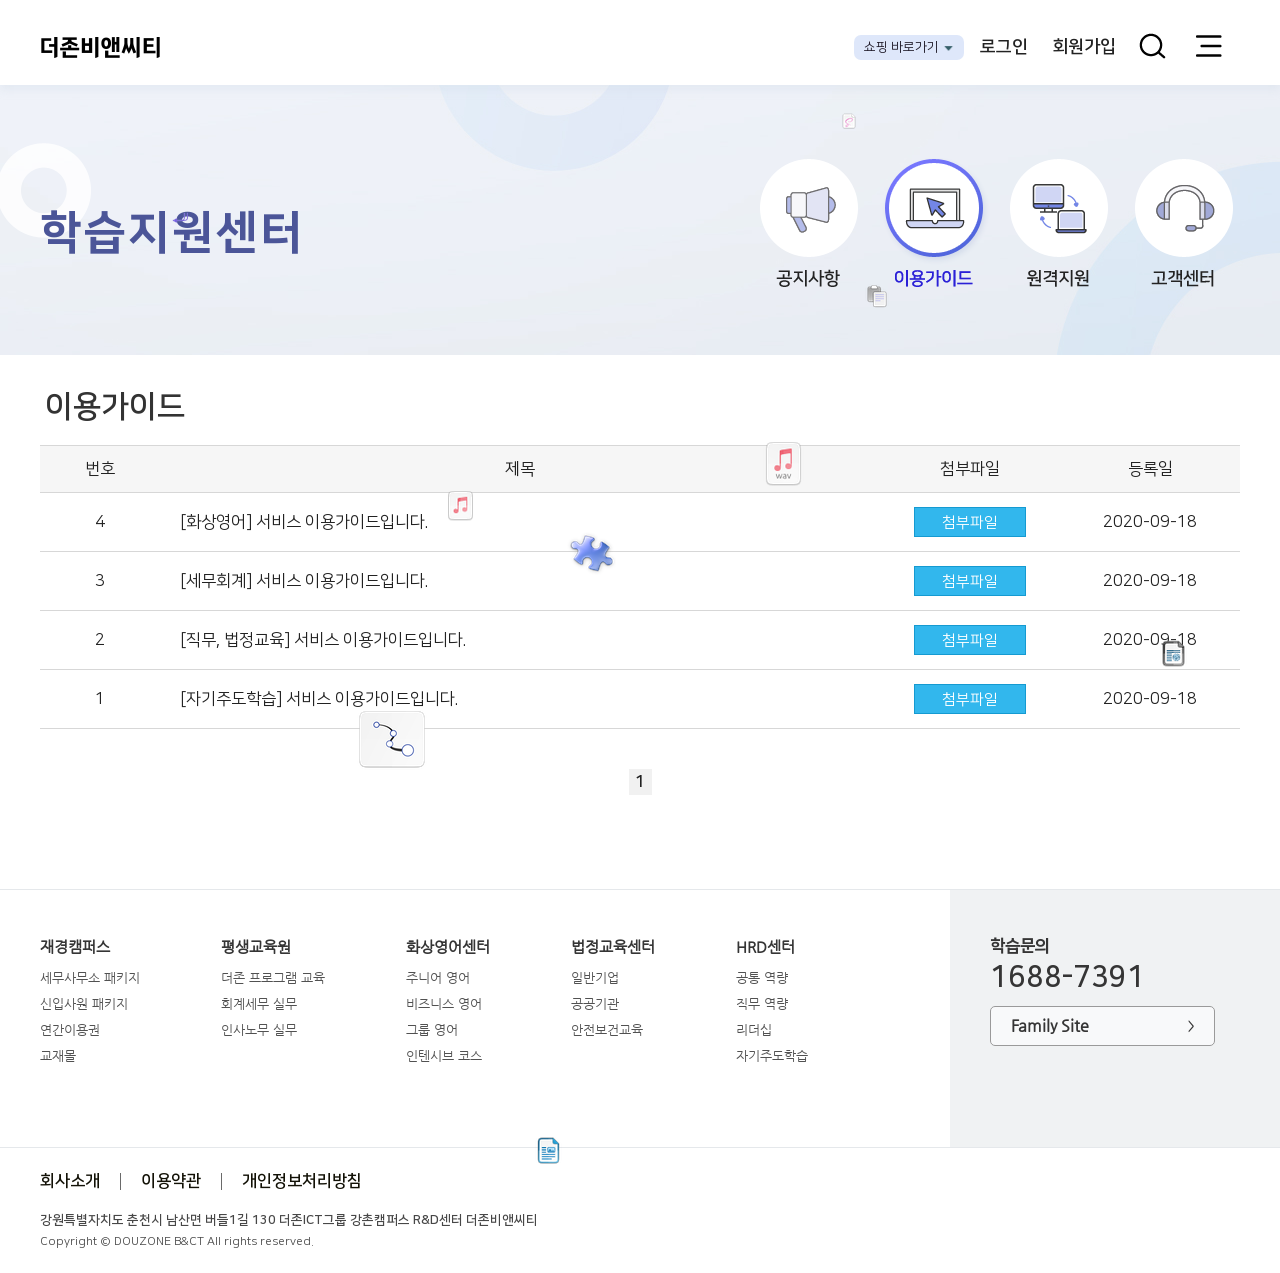  Describe the element at coordinates (783, 463) in the screenshot. I see `an ADPCM audio file format indicator` at that location.